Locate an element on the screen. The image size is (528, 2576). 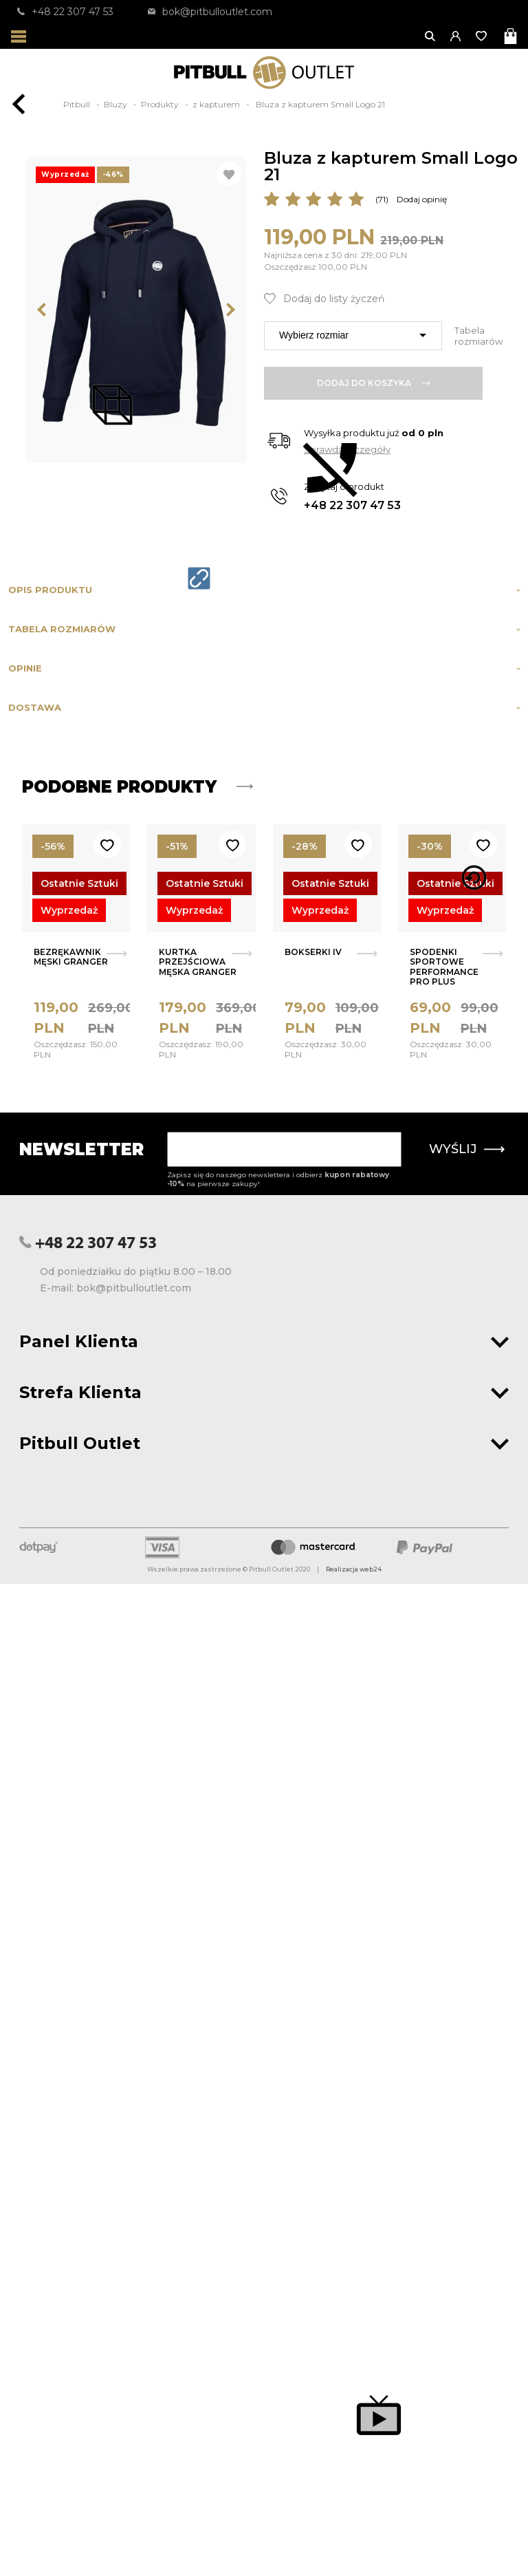
watch live television or streaming content is located at coordinates (379, 2415).